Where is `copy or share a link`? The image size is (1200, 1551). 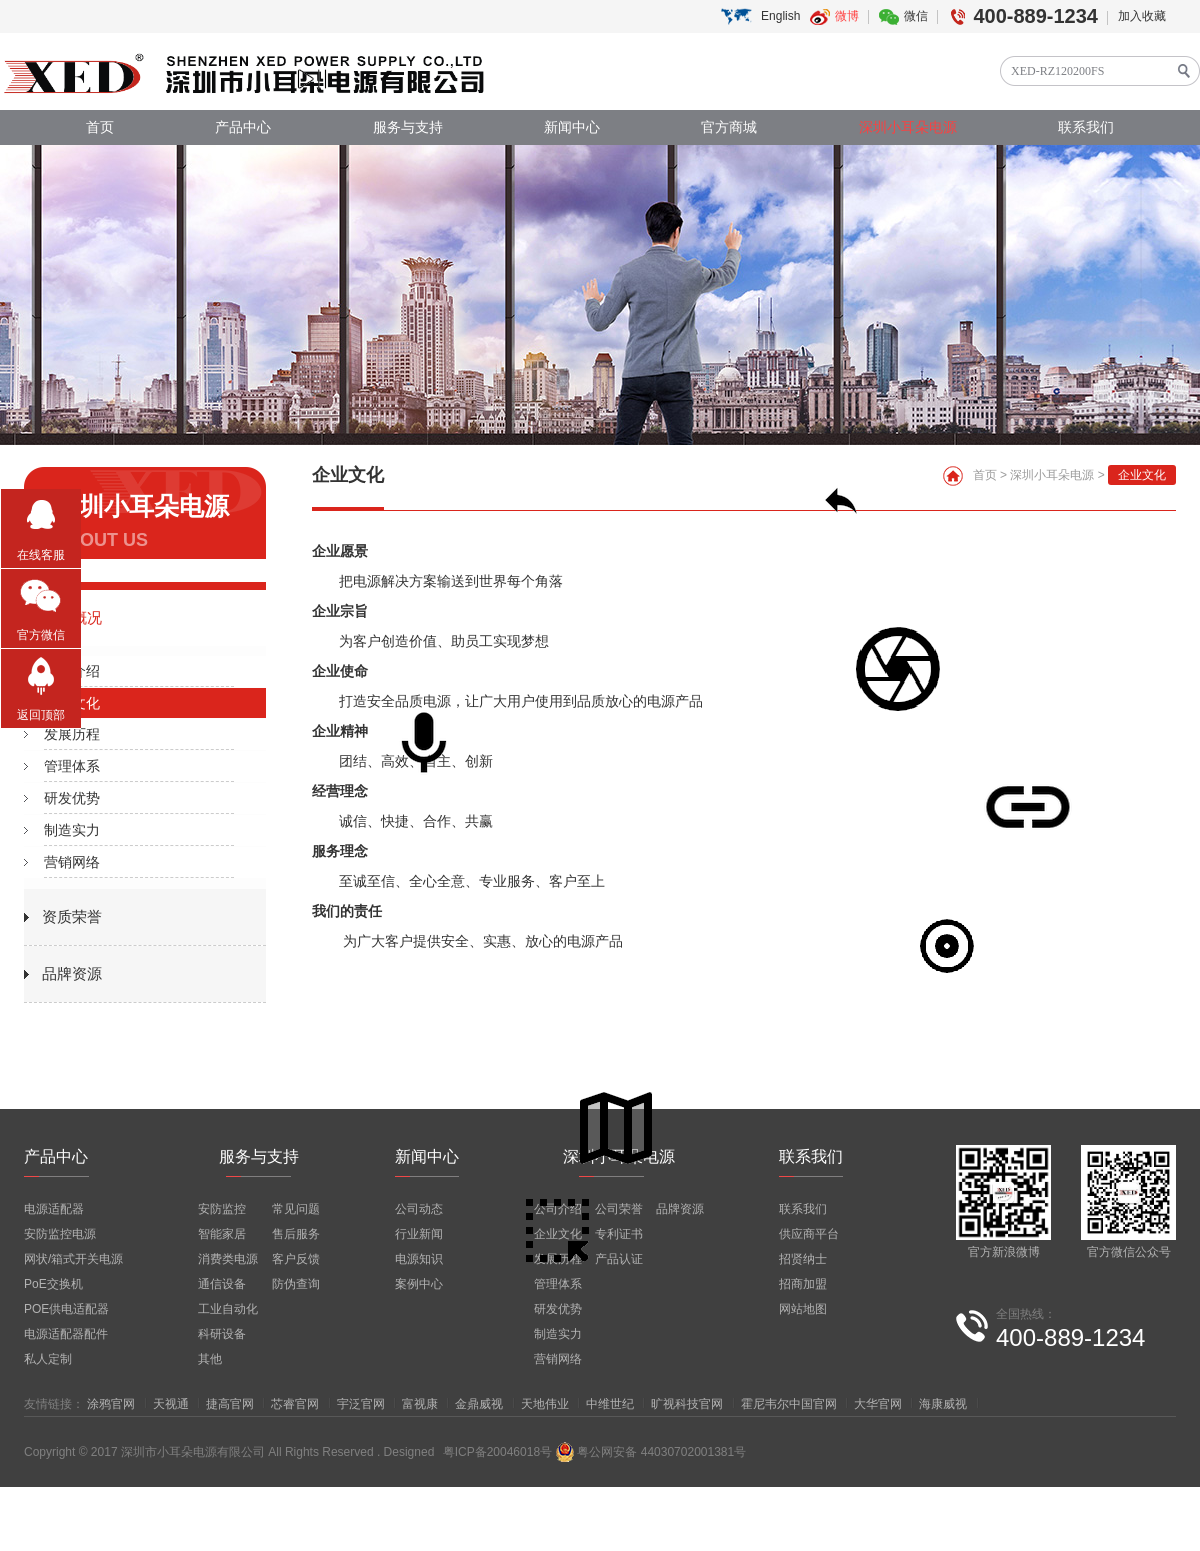 copy or share a link is located at coordinates (1028, 807).